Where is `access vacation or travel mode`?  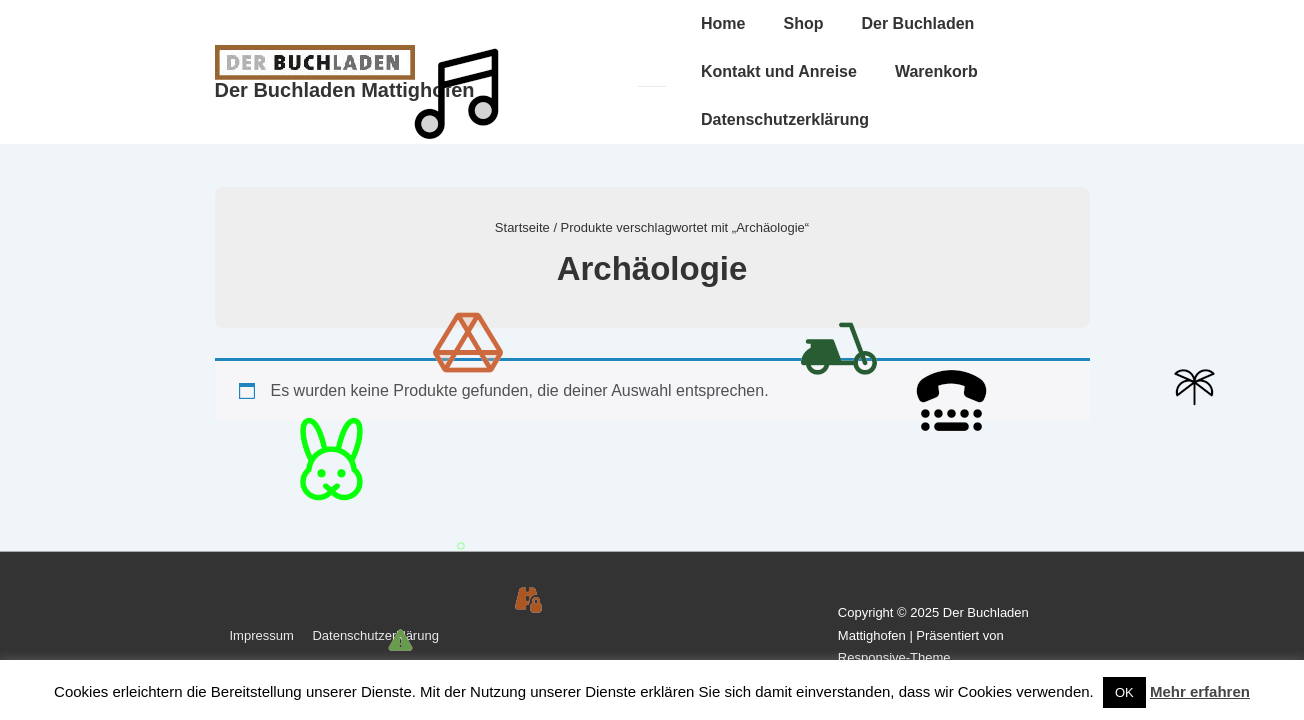 access vacation or travel mode is located at coordinates (1194, 386).